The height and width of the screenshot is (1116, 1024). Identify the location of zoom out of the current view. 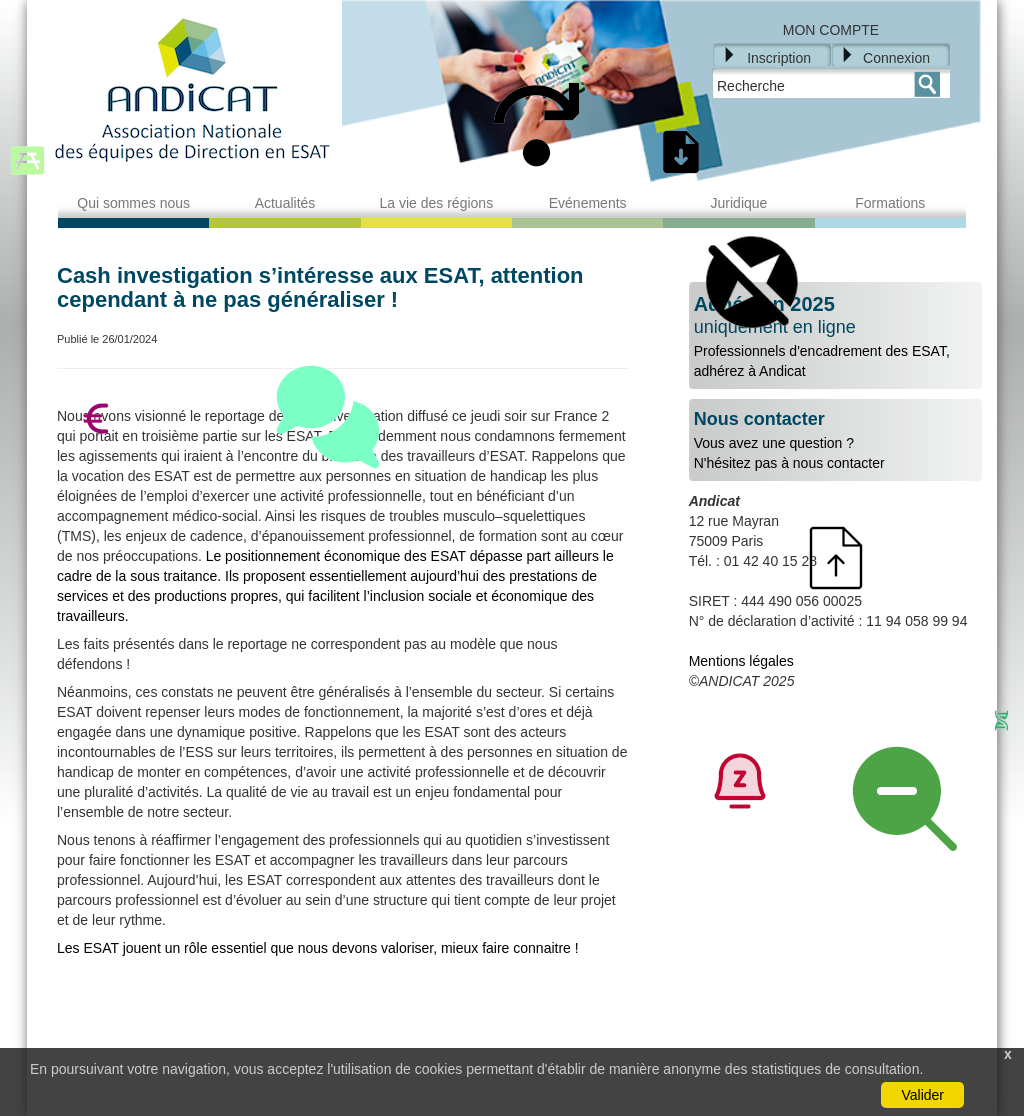
(905, 799).